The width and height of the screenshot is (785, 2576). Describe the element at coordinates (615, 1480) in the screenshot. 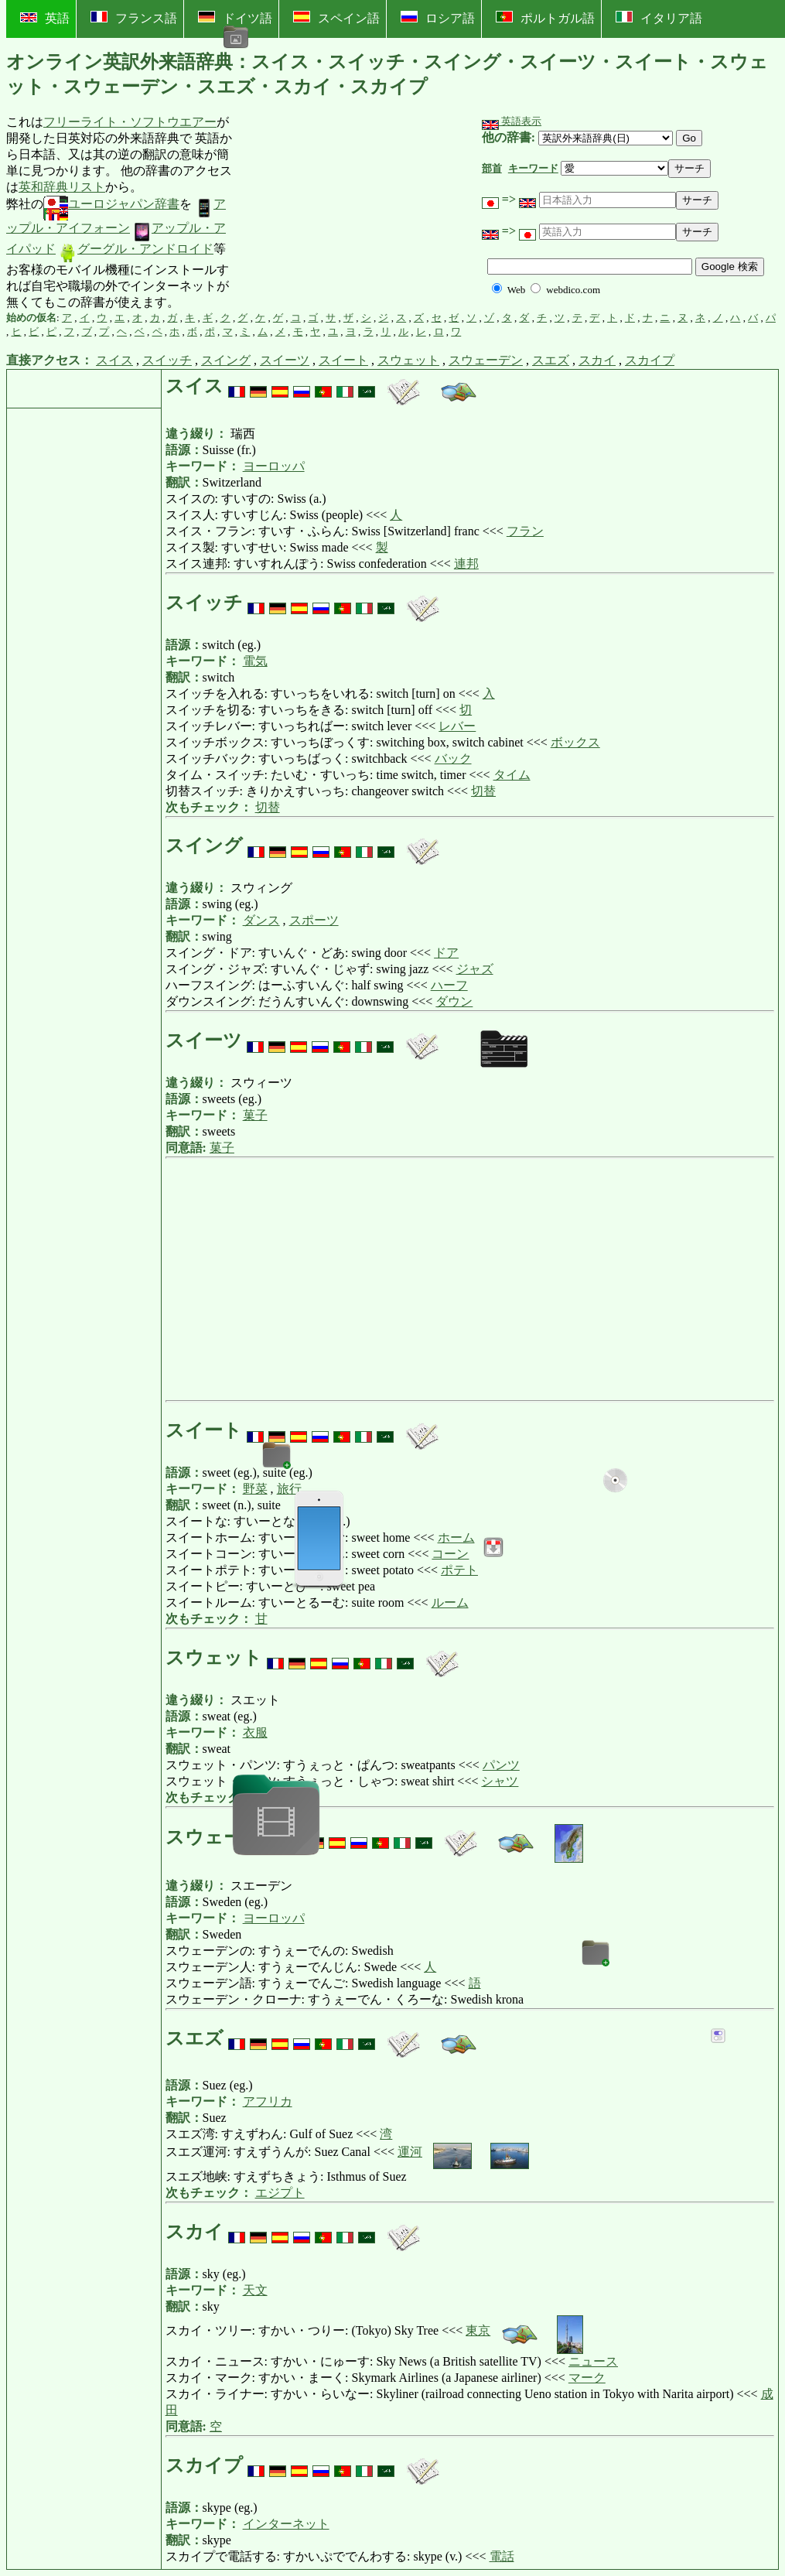

I see `indicates a DVD+R disc drive or media` at that location.